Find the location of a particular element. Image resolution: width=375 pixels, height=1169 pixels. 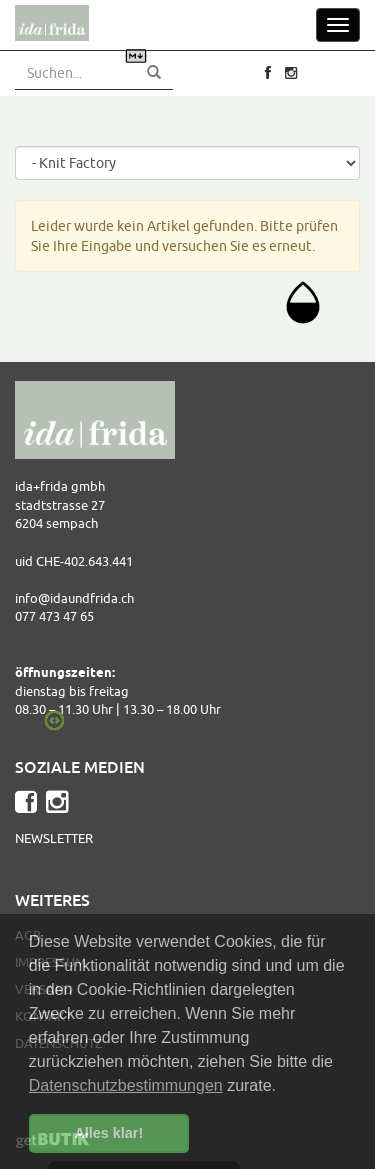

indicates markdown formatting is supported is located at coordinates (136, 56).